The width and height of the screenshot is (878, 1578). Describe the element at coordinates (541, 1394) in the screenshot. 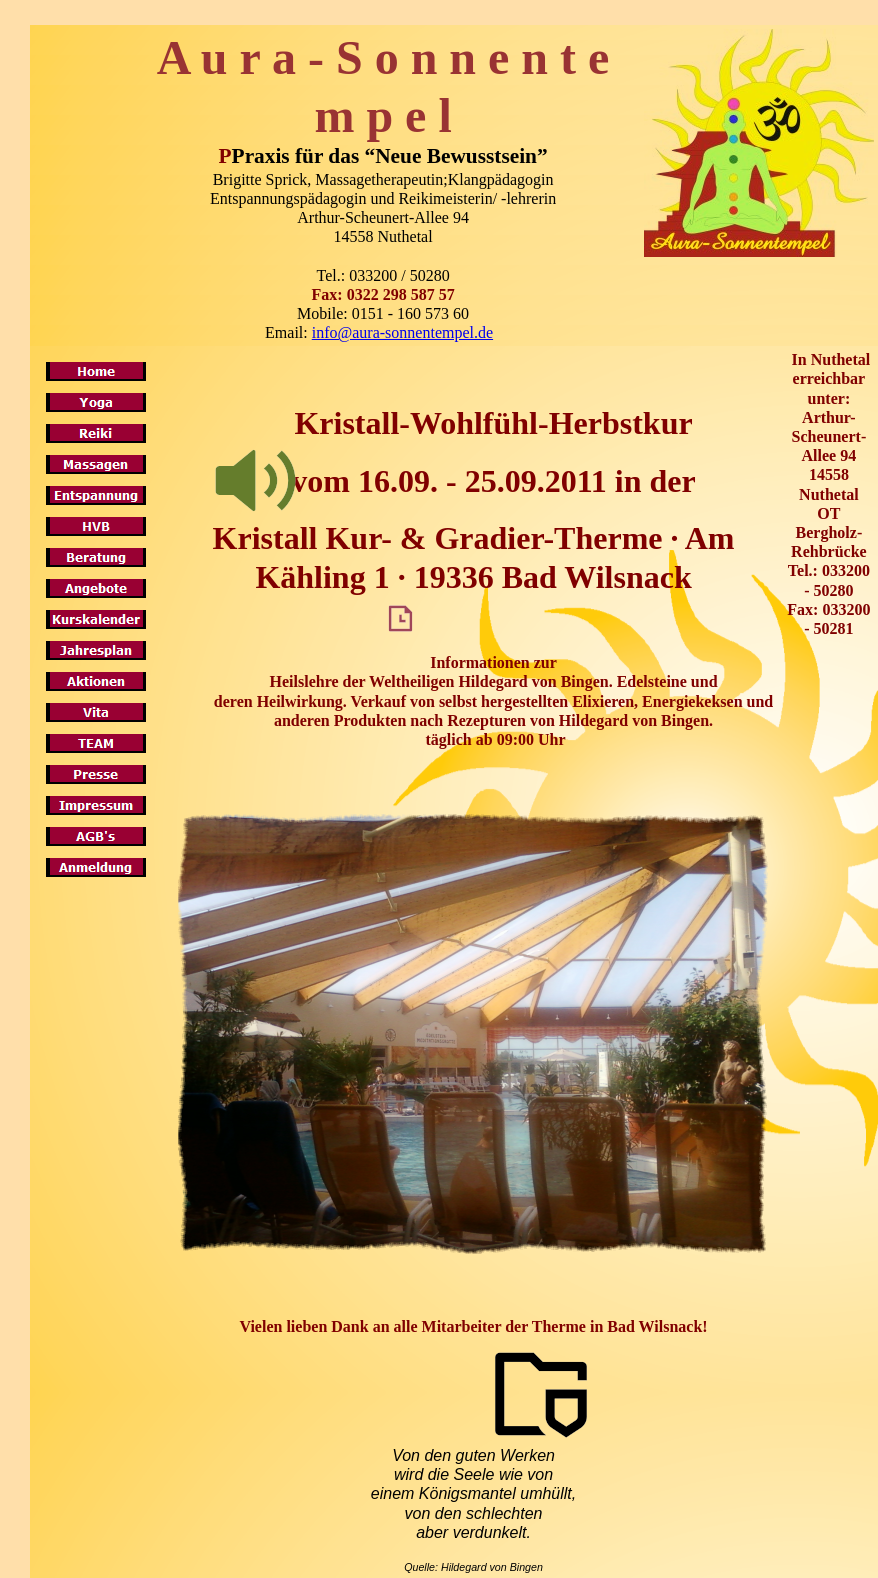

I see `access protected or secure files` at that location.